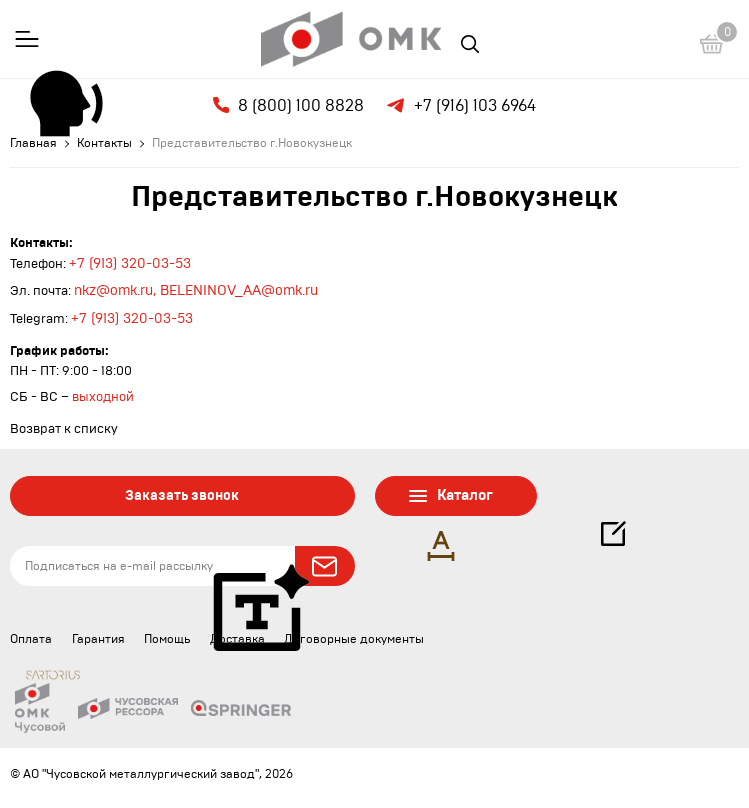  What do you see at coordinates (441, 546) in the screenshot?
I see `adjust letter spacing in text` at bounding box center [441, 546].